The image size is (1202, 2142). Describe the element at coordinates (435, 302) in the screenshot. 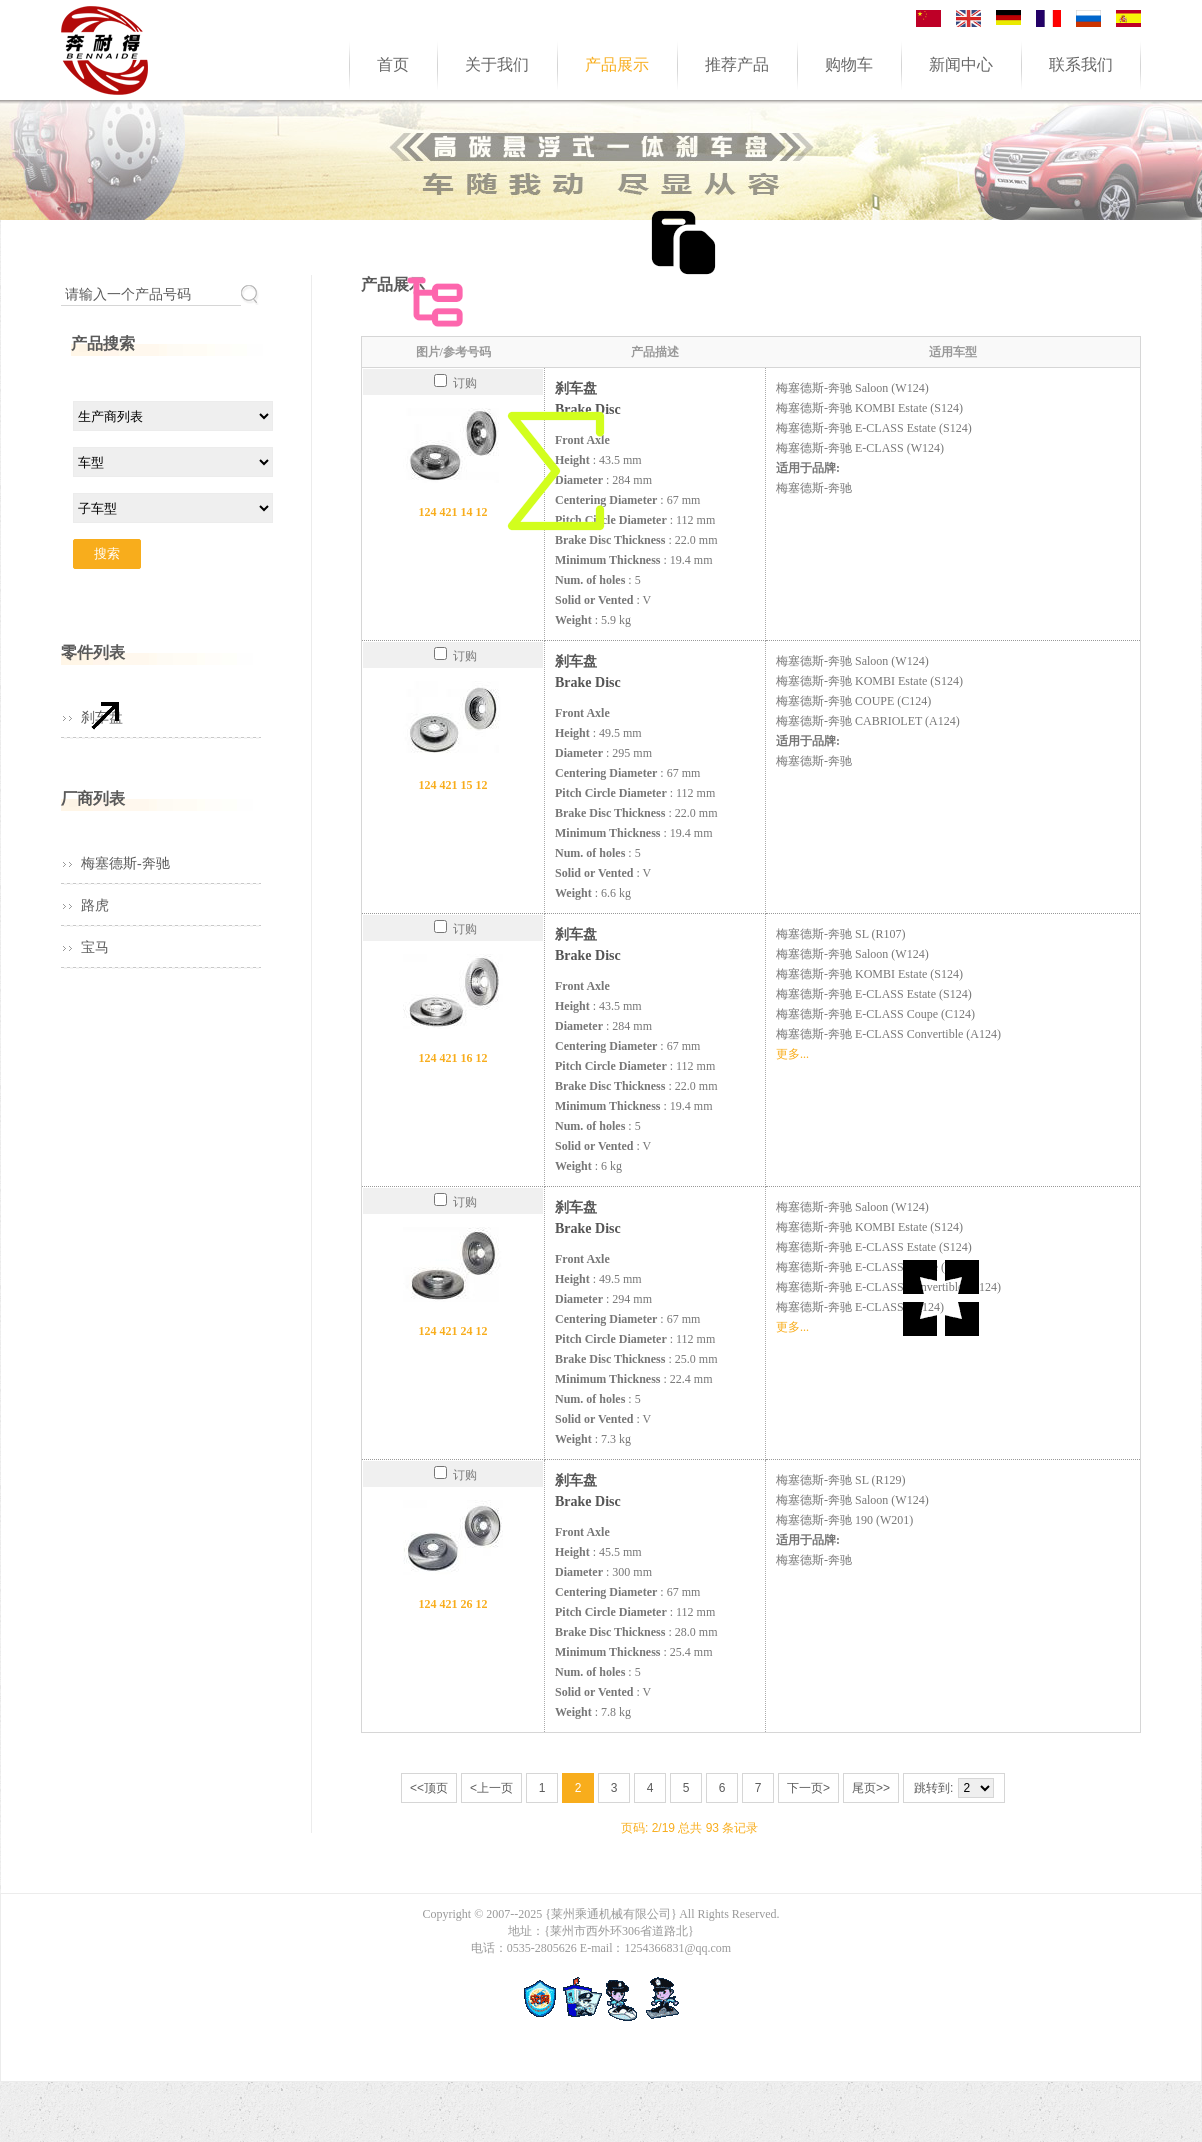

I see `view subtasks within a project` at that location.